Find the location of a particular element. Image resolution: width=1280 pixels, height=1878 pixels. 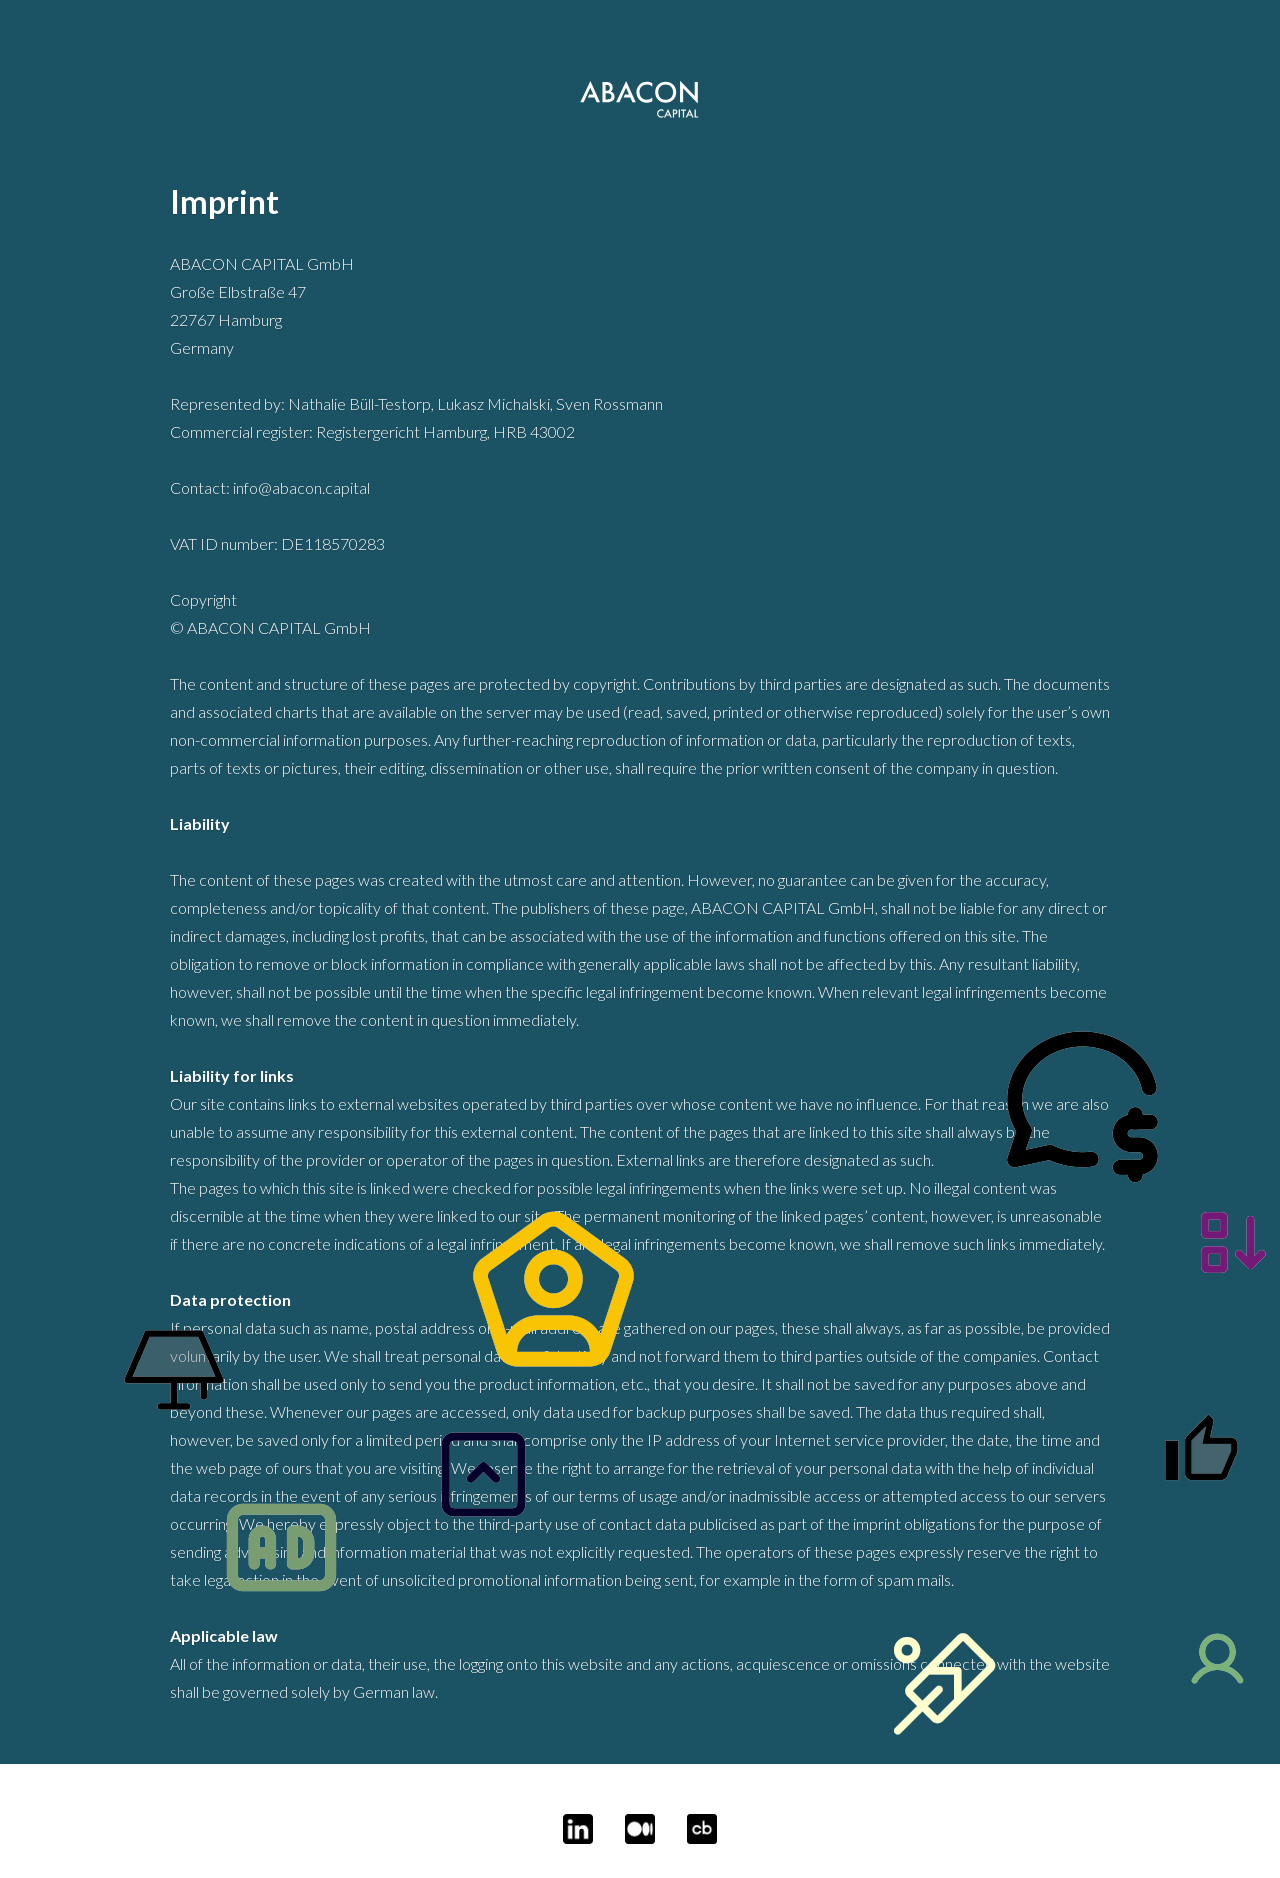

view your profile is located at coordinates (1217, 1659).